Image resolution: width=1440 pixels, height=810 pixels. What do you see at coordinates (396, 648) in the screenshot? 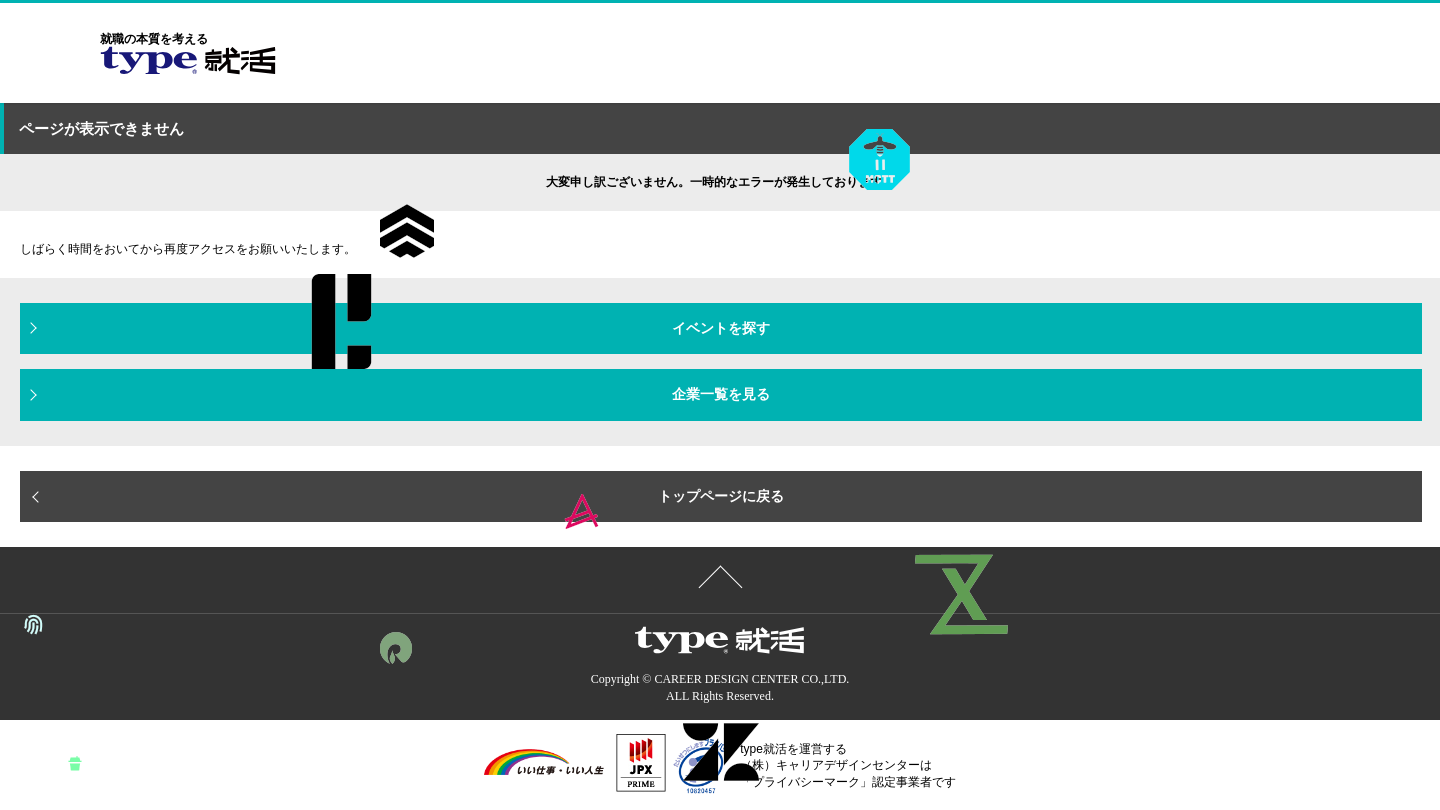
I see `reliance industries limited company logo` at bounding box center [396, 648].